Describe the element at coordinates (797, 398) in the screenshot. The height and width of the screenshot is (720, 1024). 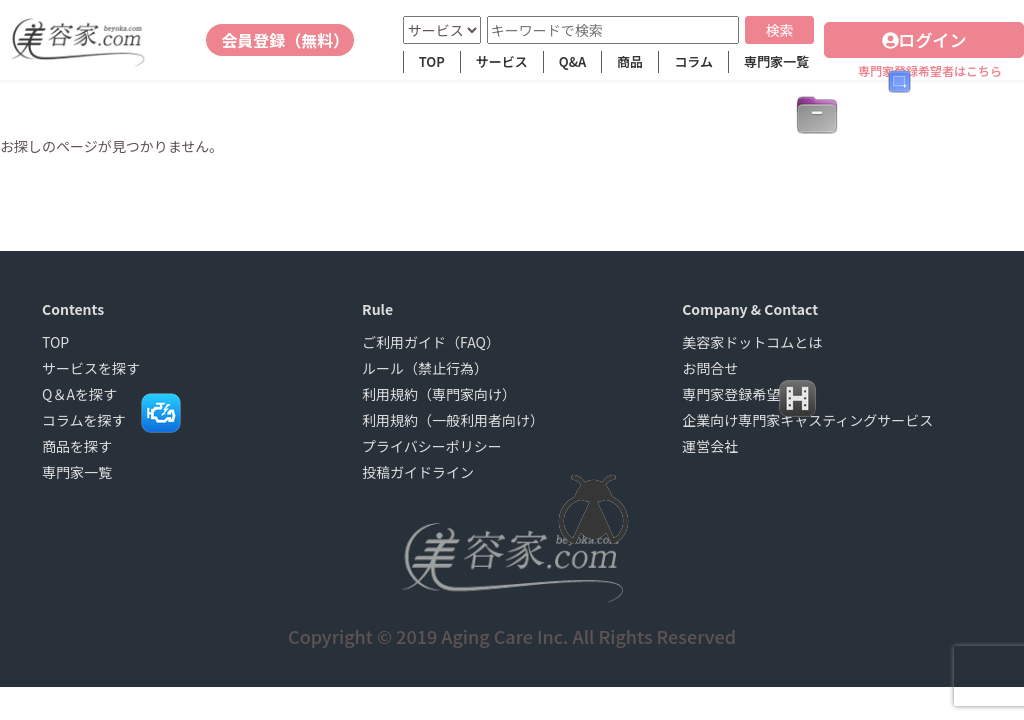
I see `open haruna media player` at that location.